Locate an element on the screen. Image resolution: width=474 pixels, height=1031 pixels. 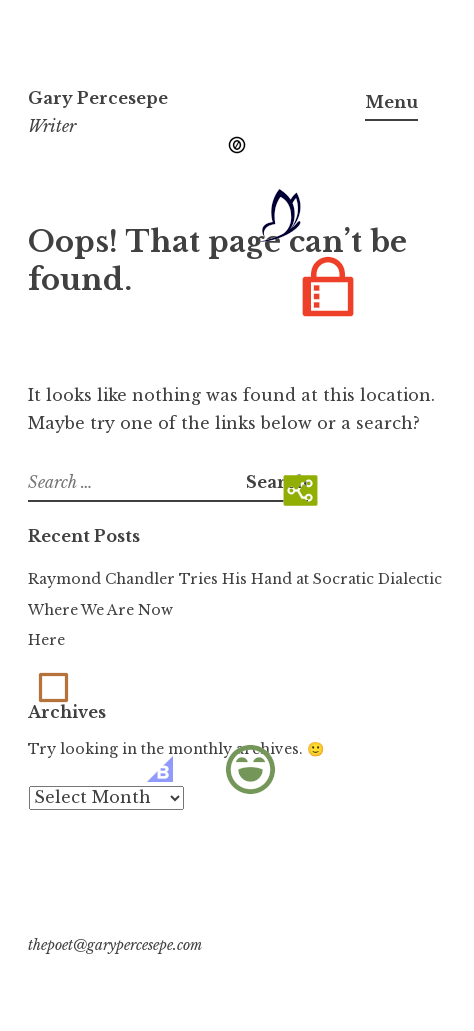
add a laughing reaction to a message is located at coordinates (250, 769).